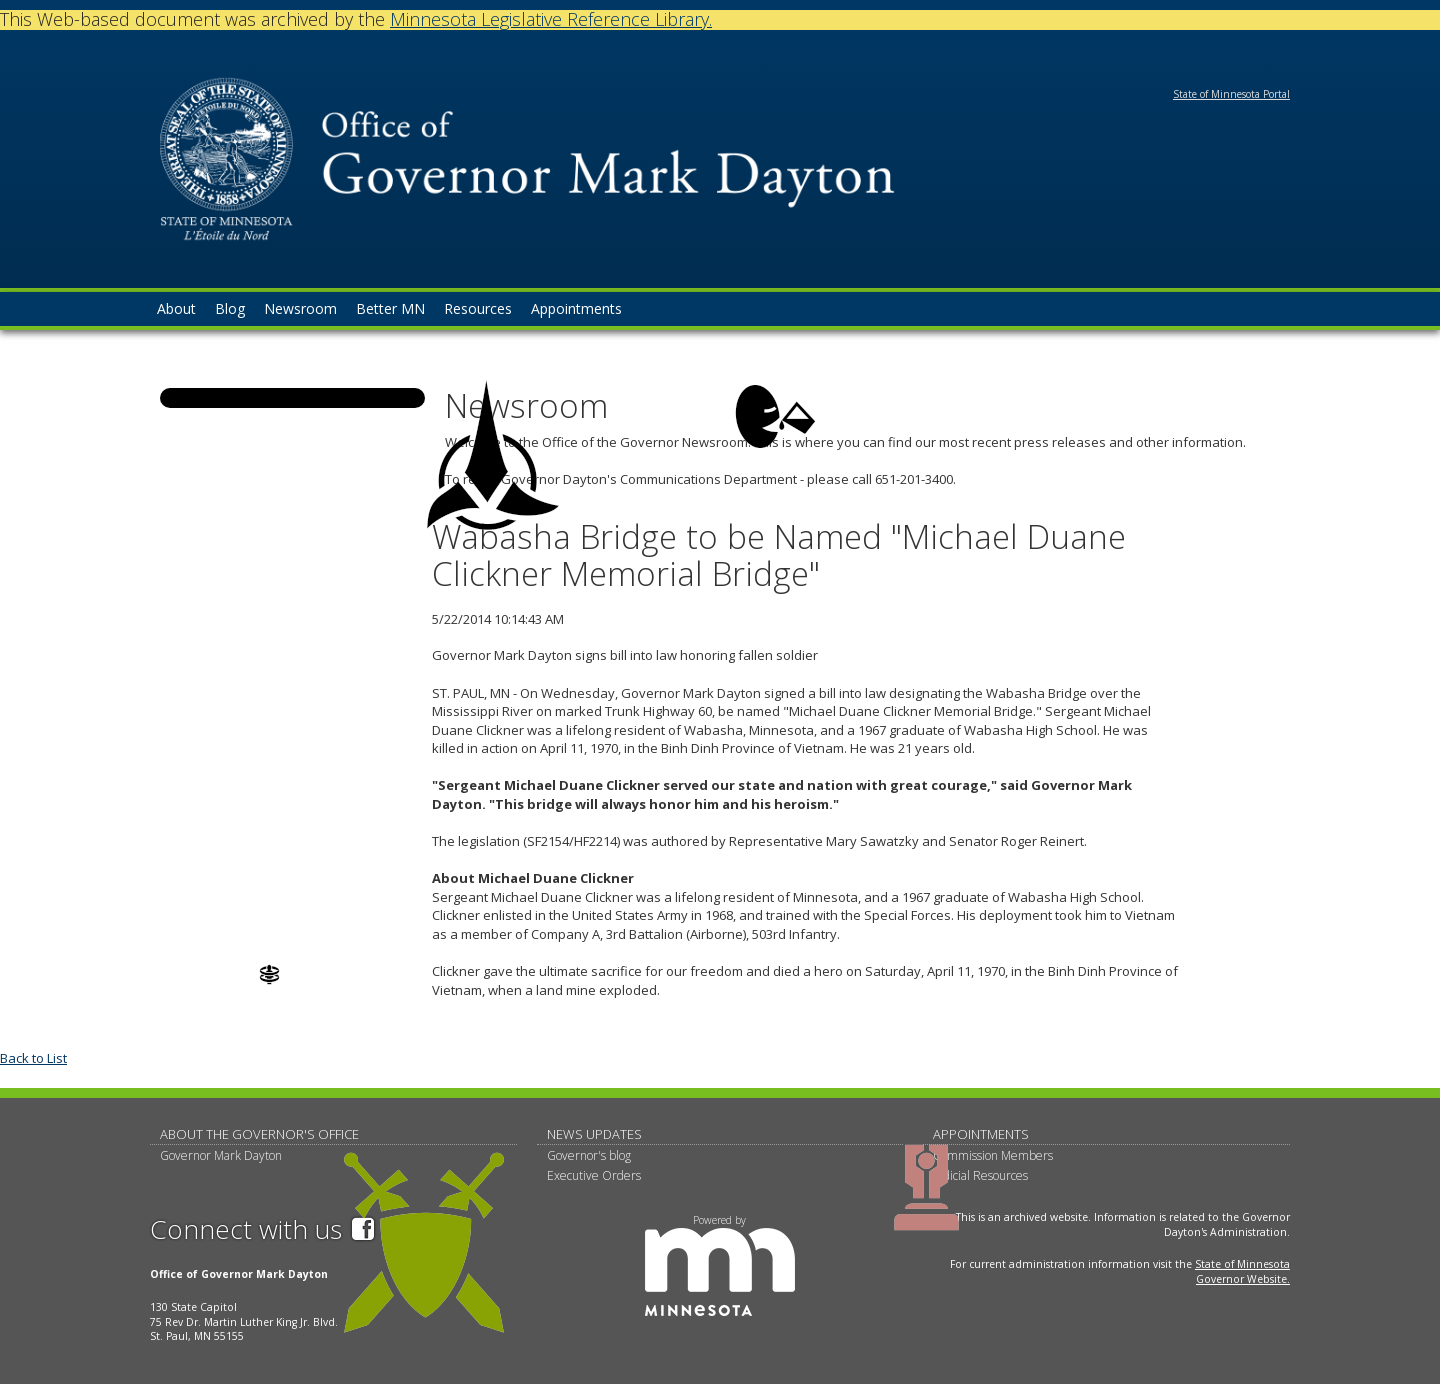 The image size is (1440, 1384). What do you see at coordinates (423, 1243) in the screenshot?
I see `access combat or battle features` at bounding box center [423, 1243].